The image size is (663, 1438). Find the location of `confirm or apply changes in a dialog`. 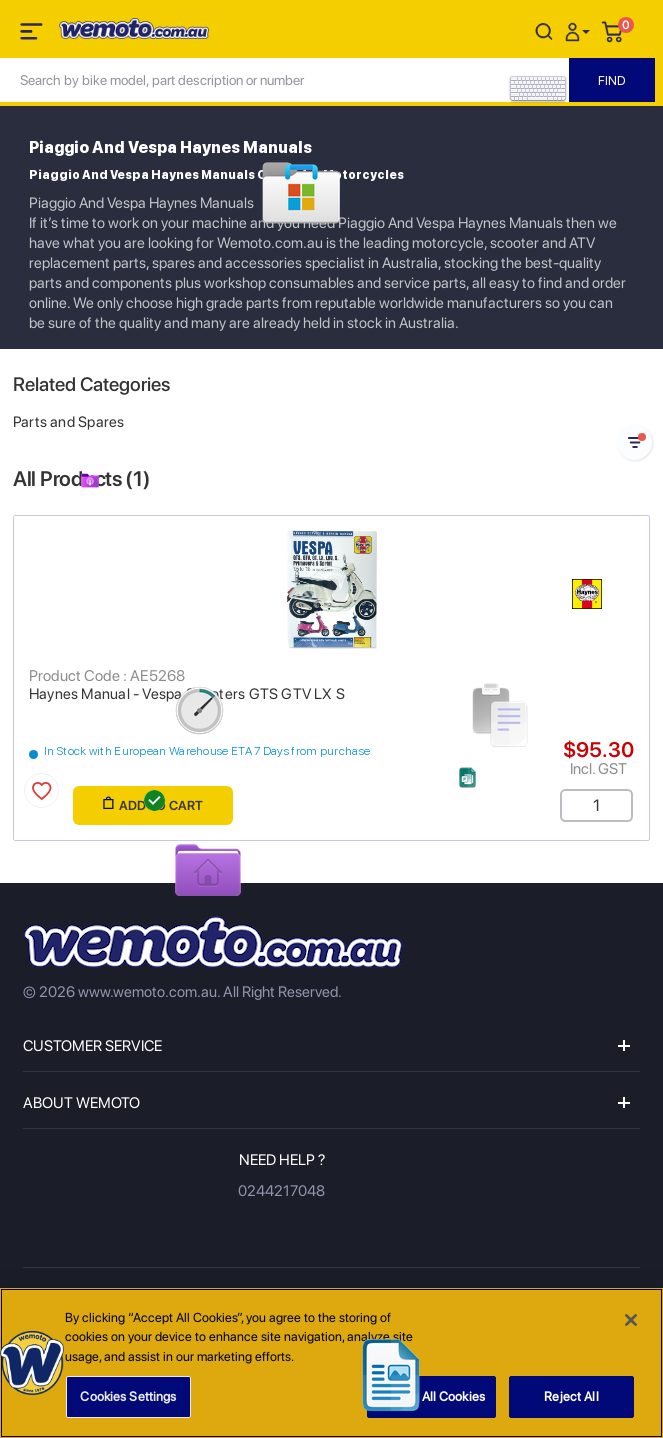

confirm or apply changes in a dialog is located at coordinates (154, 800).